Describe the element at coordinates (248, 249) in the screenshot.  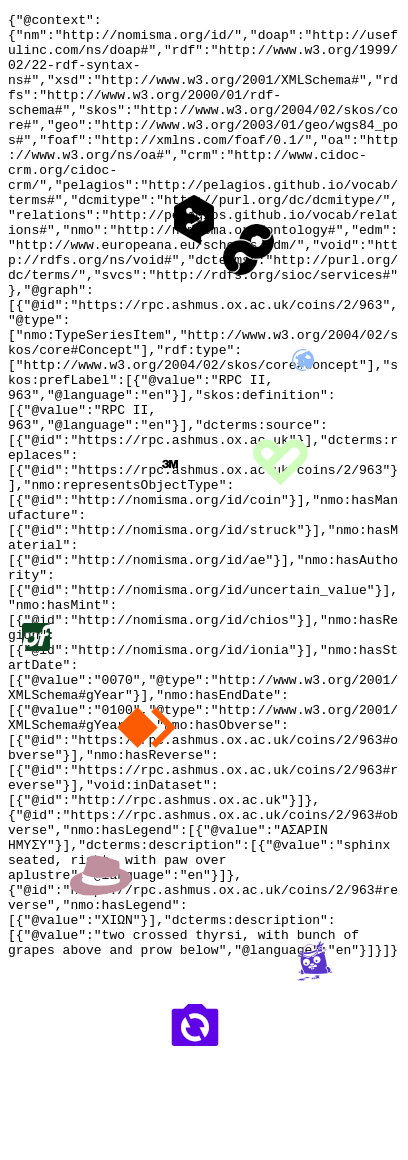
I see `Google Campaign Manager 360 logo` at that location.